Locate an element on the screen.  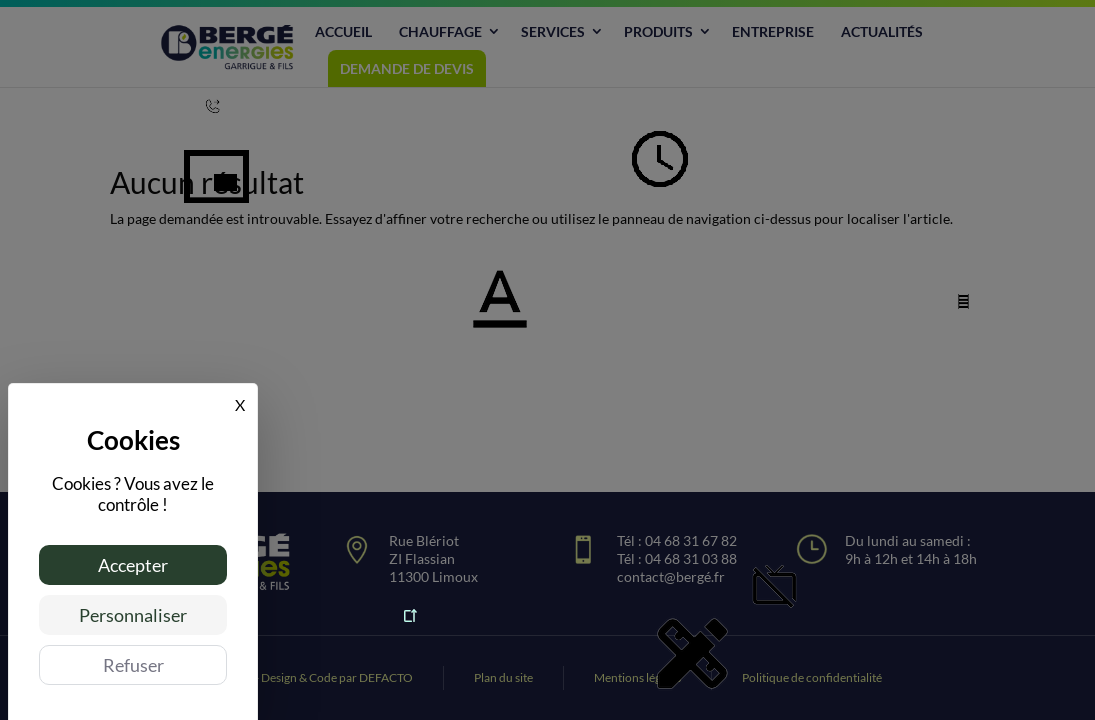
tv or display is currently off or disabled is located at coordinates (774, 586).